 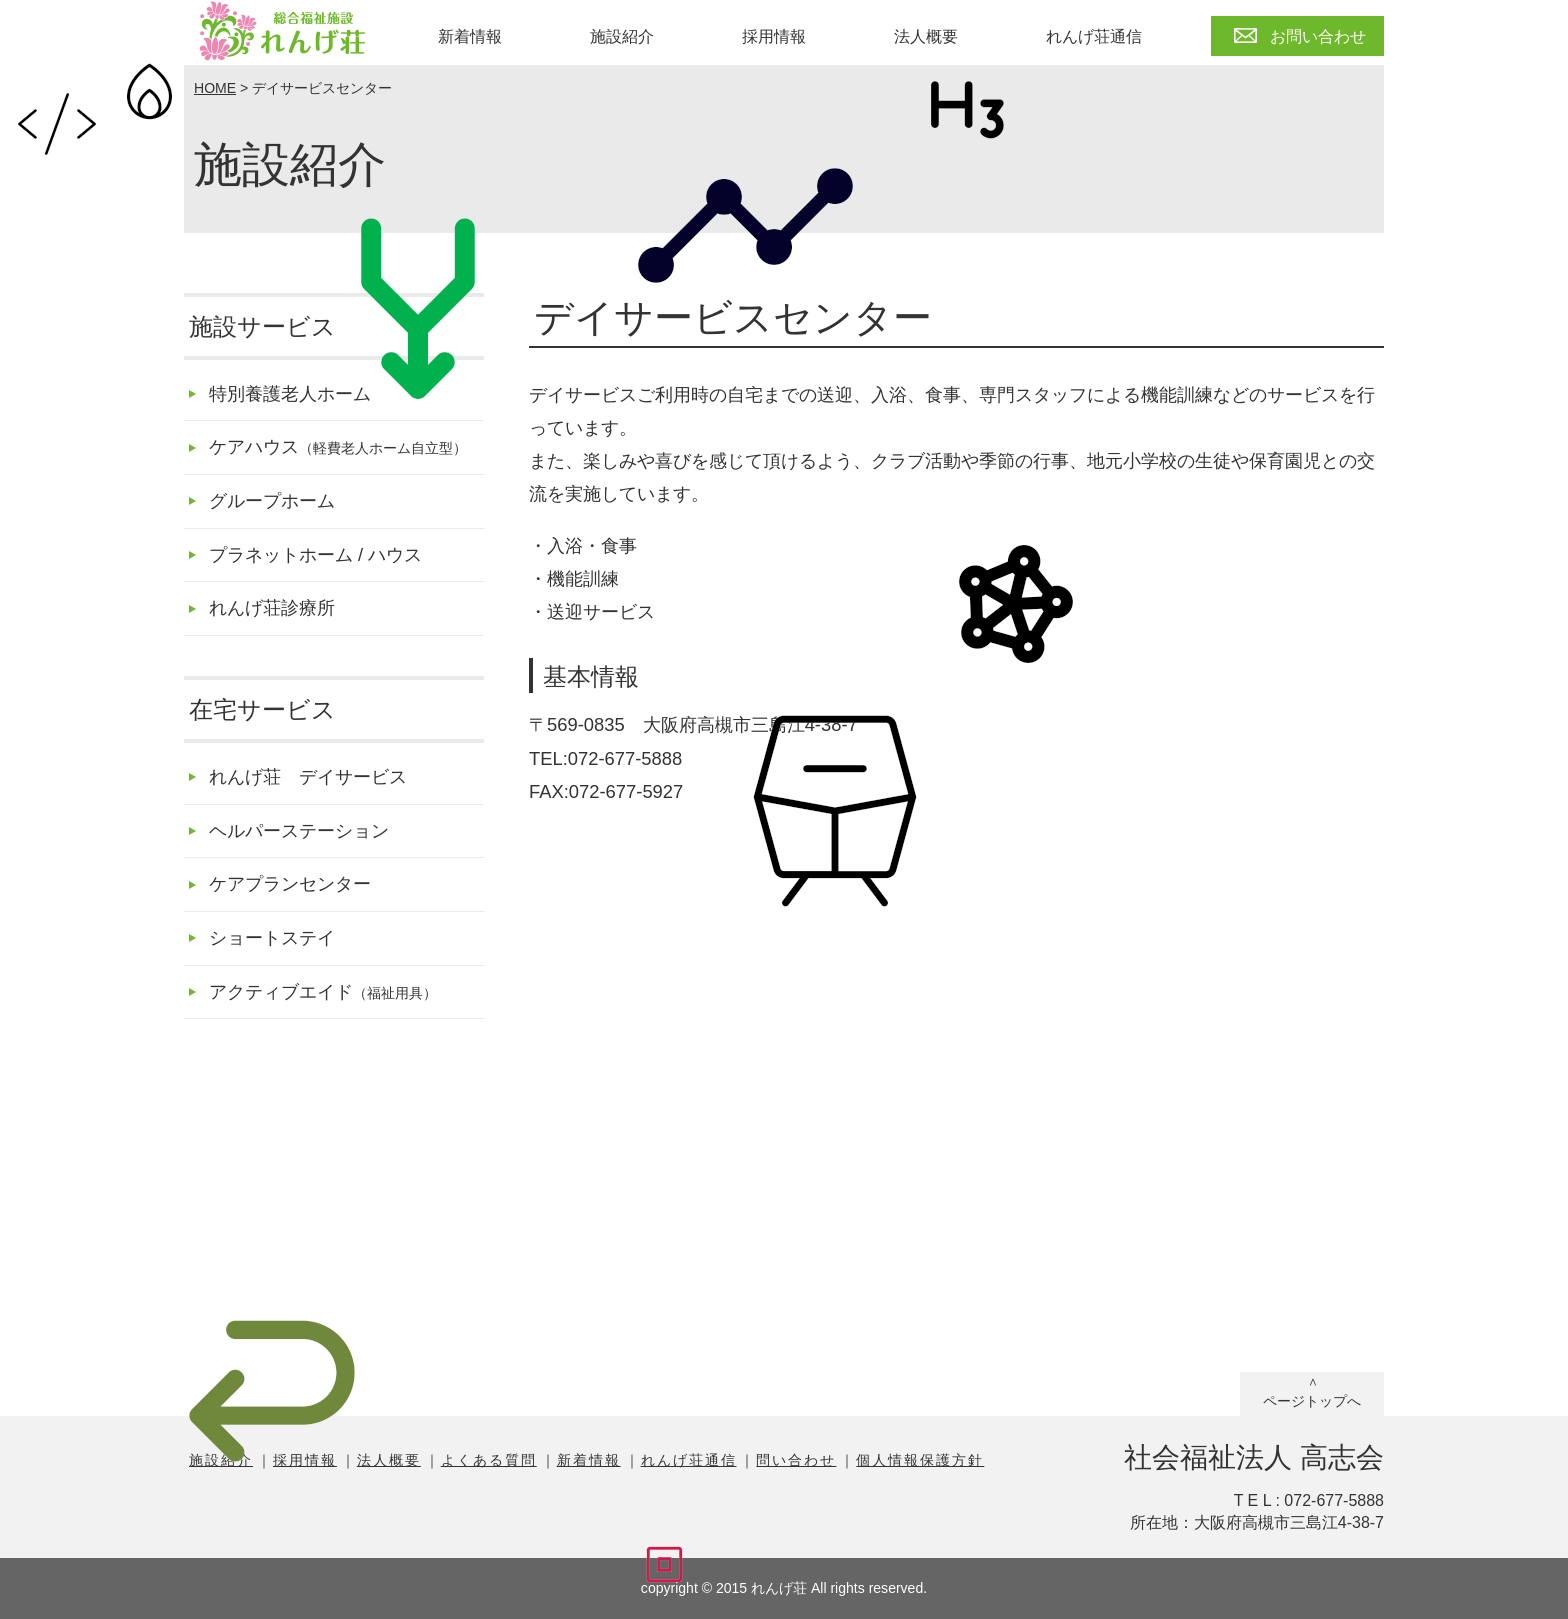 What do you see at coordinates (1014, 604) in the screenshot?
I see `connect to the fediverse network` at bounding box center [1014, 604].